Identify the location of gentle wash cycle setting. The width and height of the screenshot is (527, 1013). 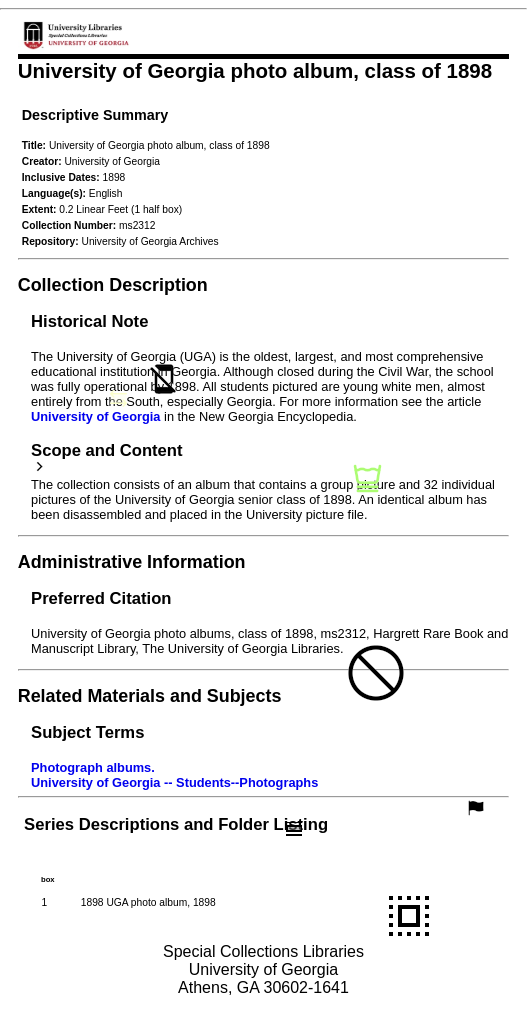
(367, 478).